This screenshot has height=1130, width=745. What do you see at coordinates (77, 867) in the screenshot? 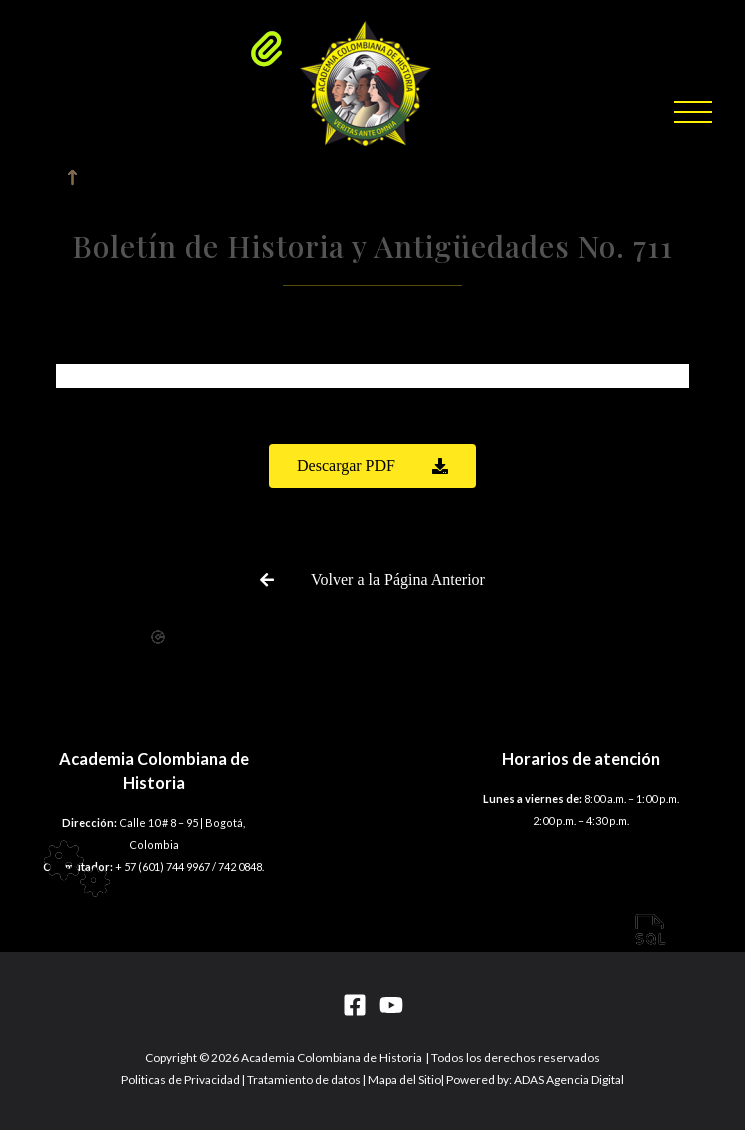
I see `view detected viruses or threats` at bounding box center [77, 867].